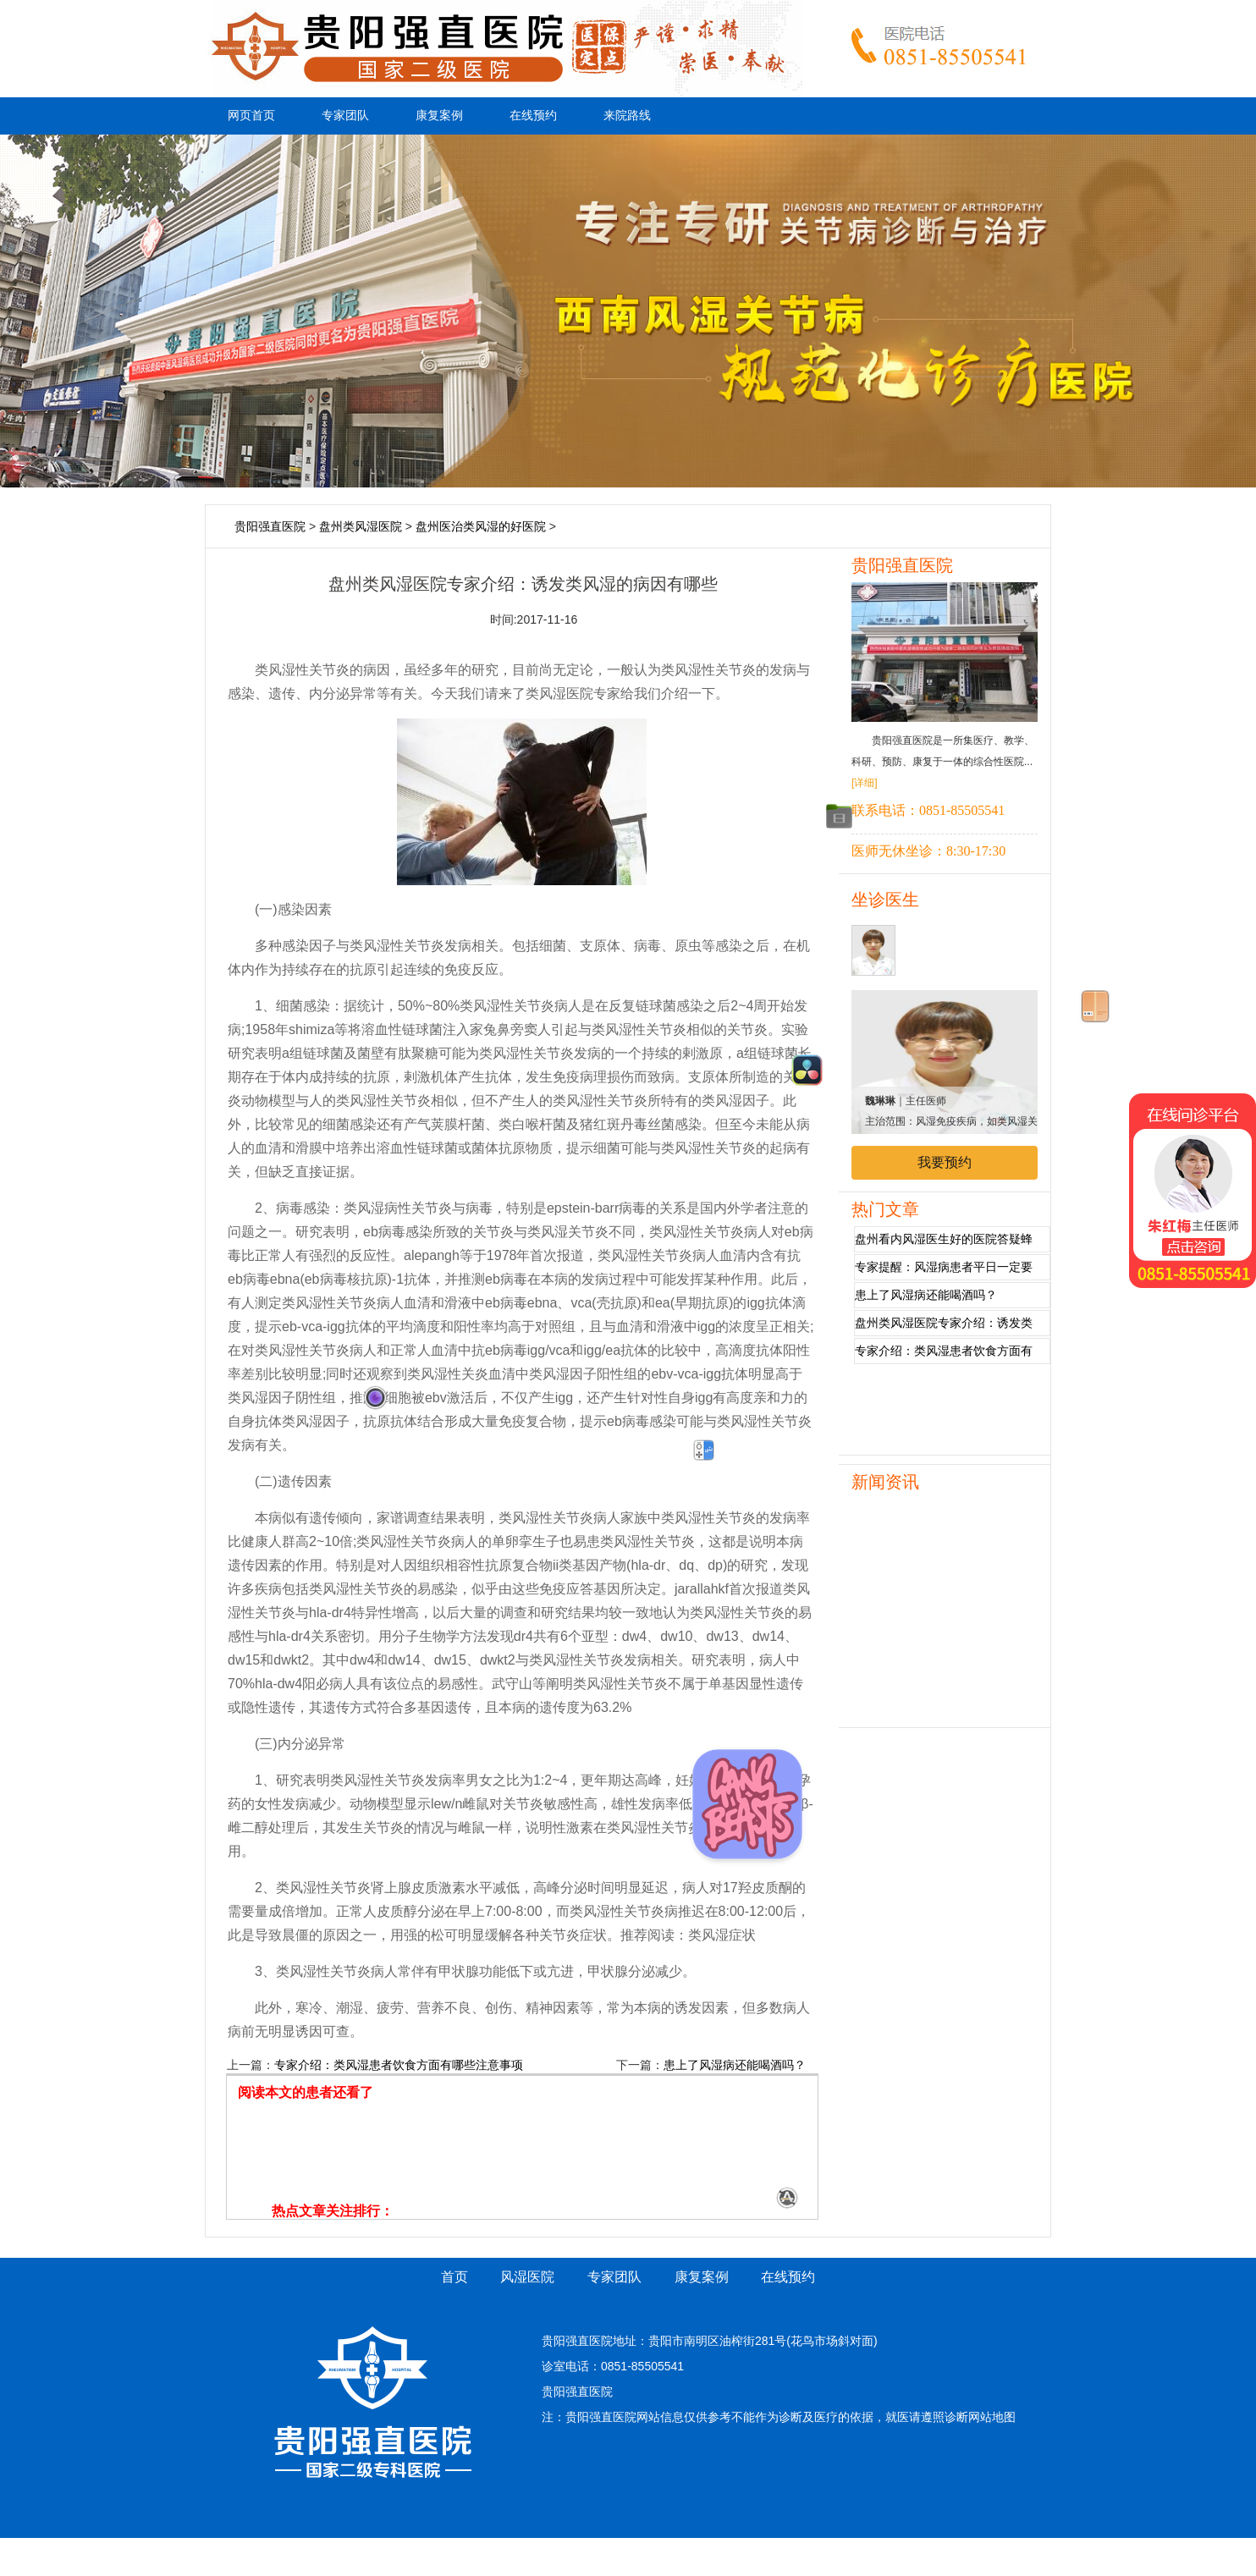 This screenshot has width=1256, height=2576. I want to click on open the camera app, so click(375, 1397).